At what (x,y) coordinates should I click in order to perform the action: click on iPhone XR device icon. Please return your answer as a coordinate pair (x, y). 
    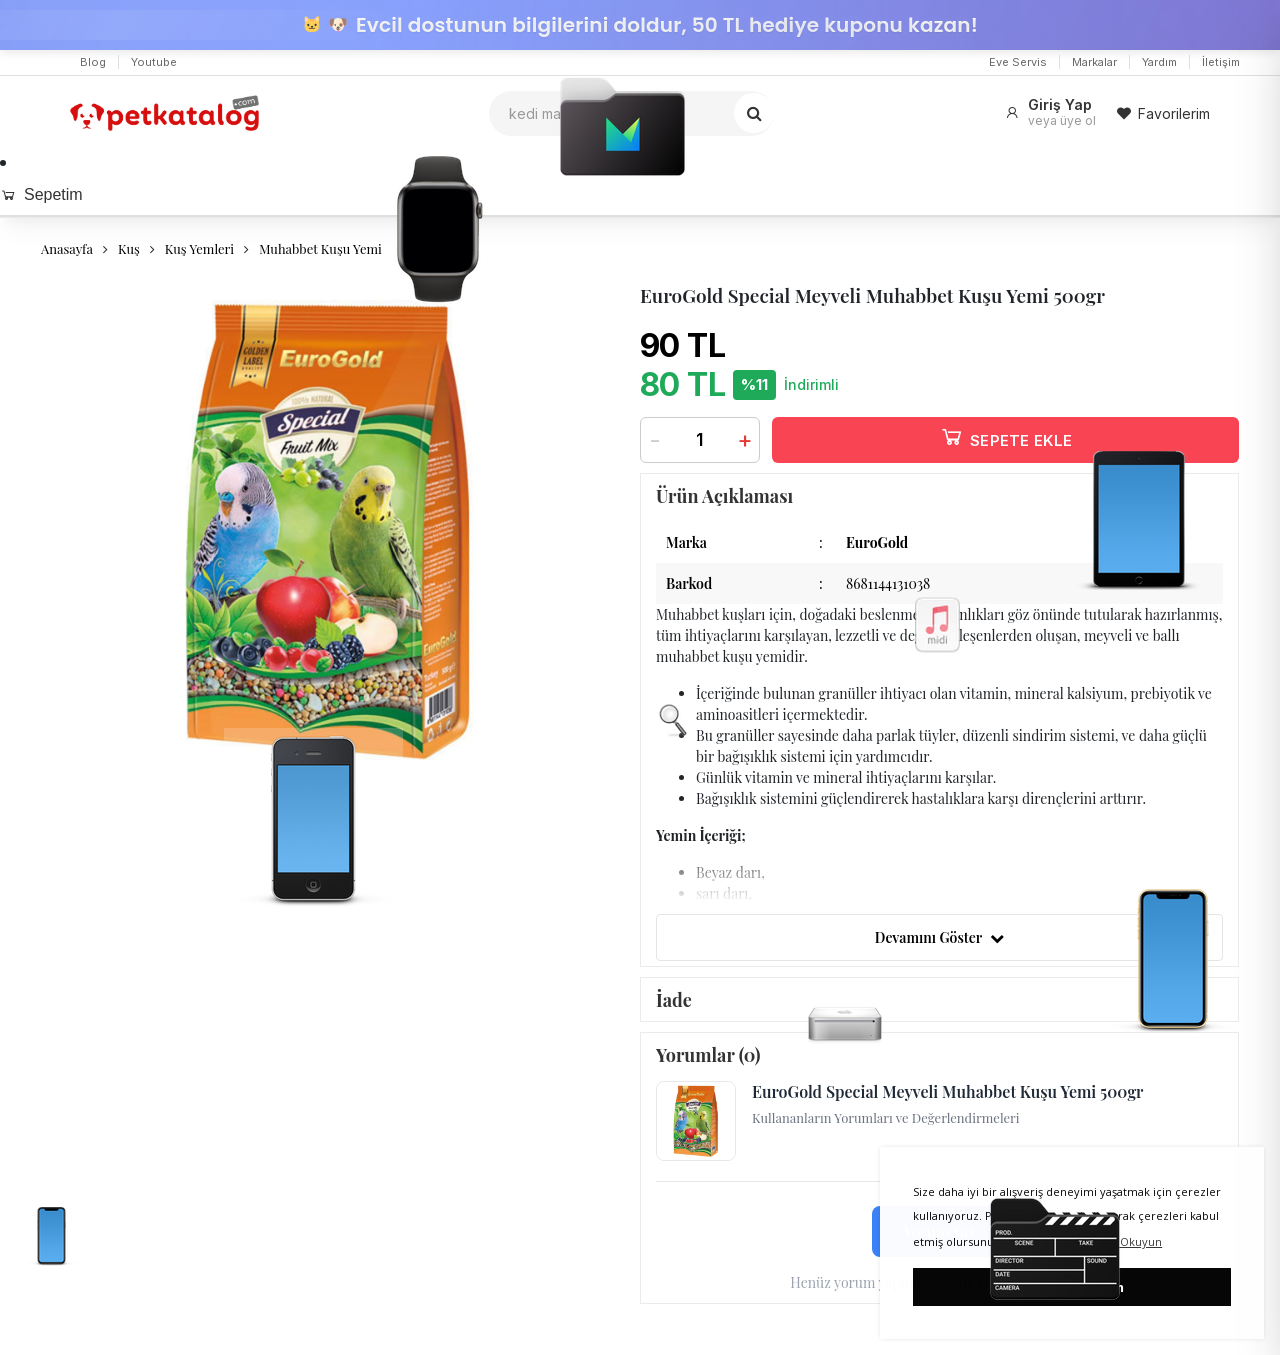
    Looking at the image, I should click on (1173, 961).